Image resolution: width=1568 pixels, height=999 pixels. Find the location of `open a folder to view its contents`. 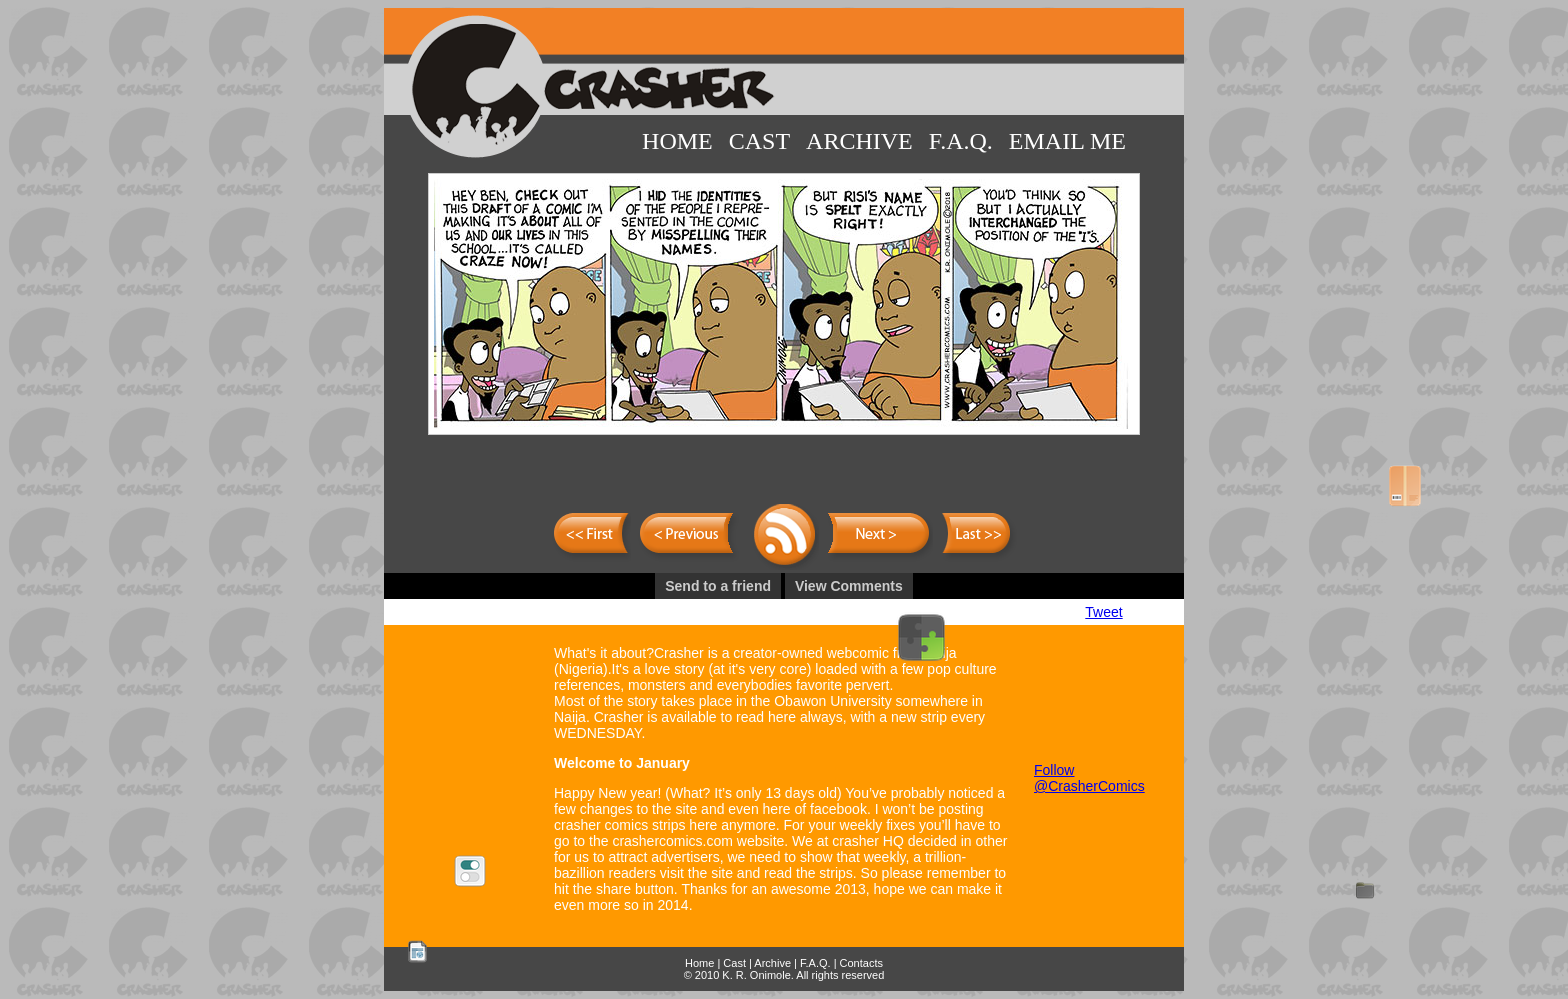

open a folder to view its contents is located at coordinates (1365, 890).